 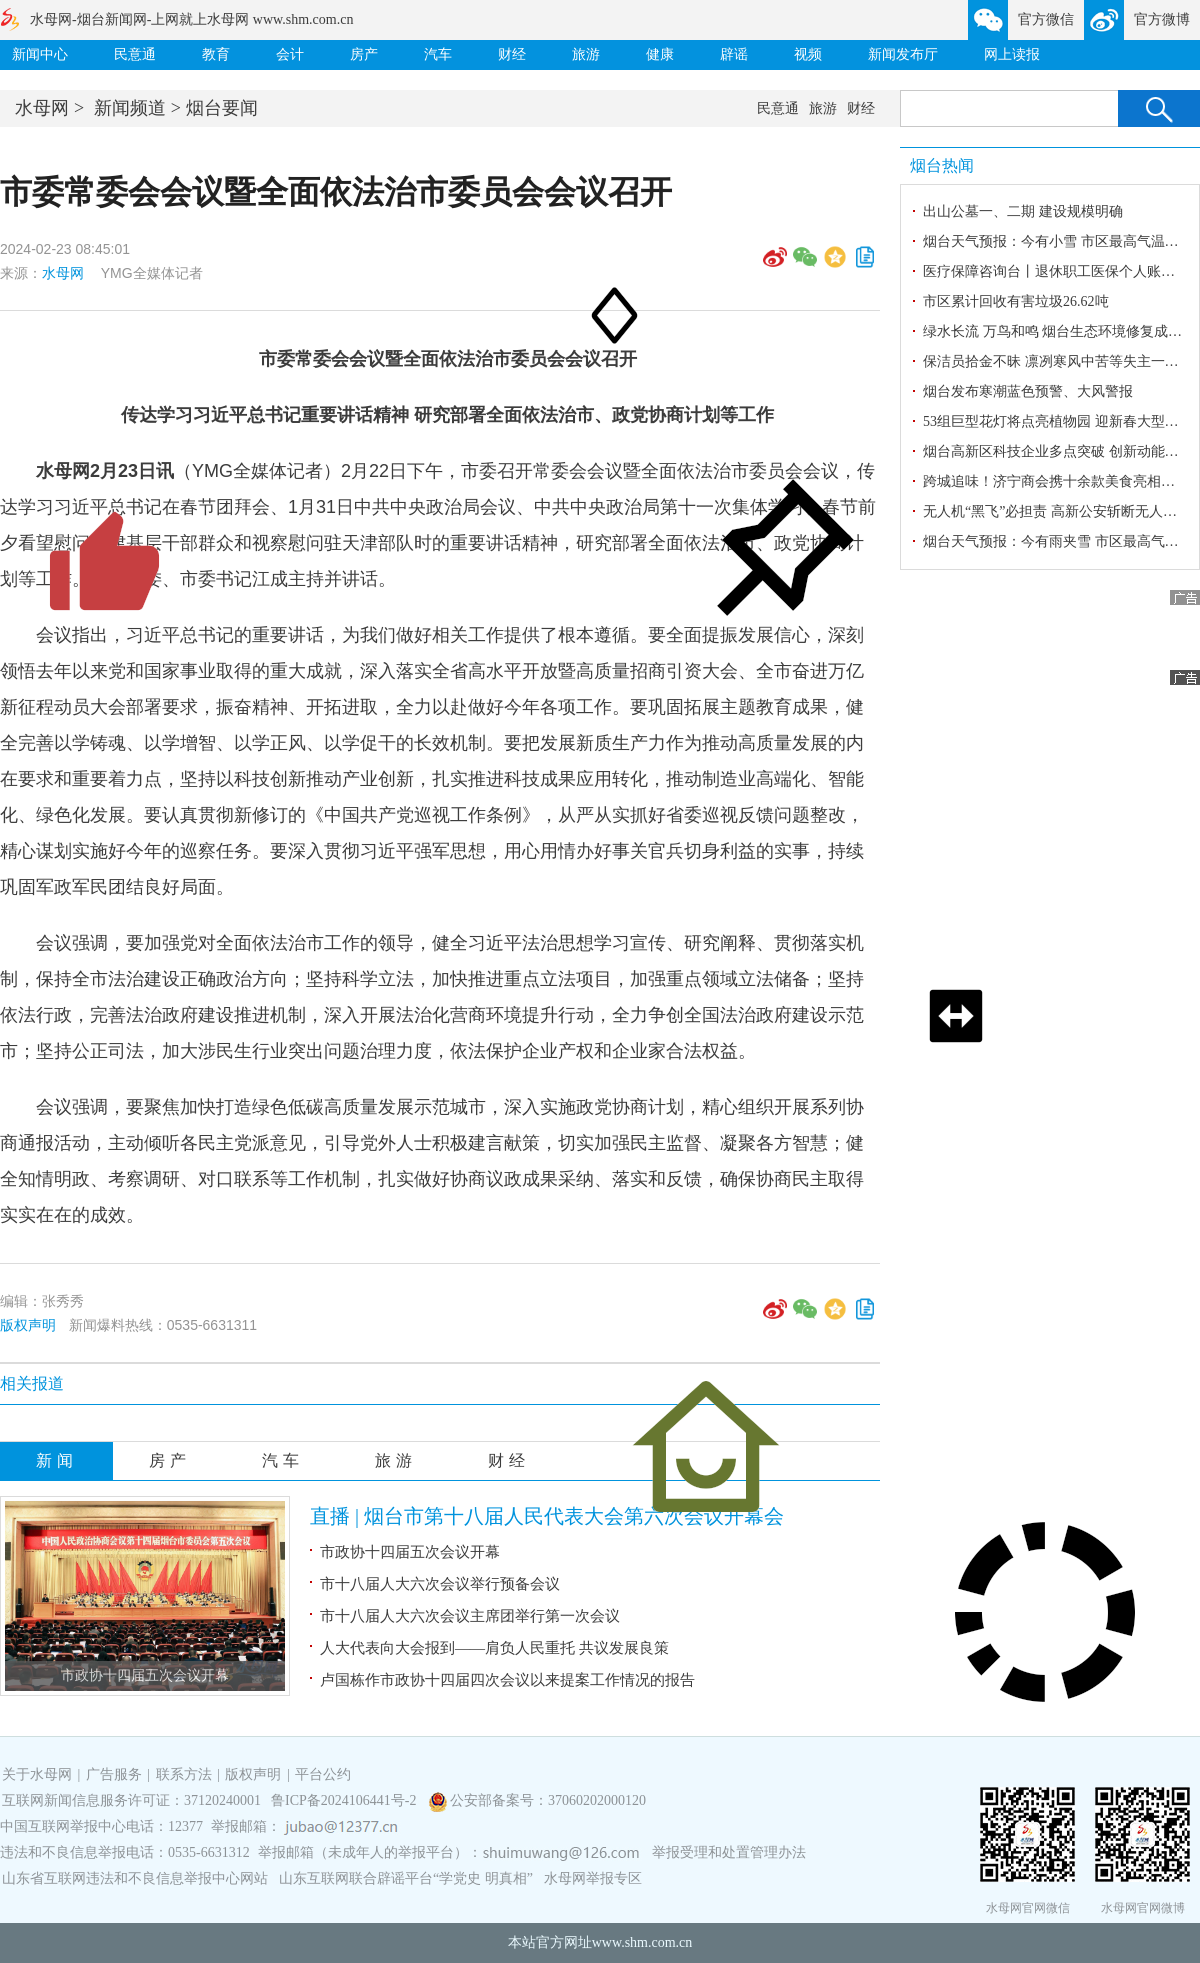 What do you see at coordinates (104, 565) in the screenshot?
I see `like or upvote content` at bounding box center [104, 565].